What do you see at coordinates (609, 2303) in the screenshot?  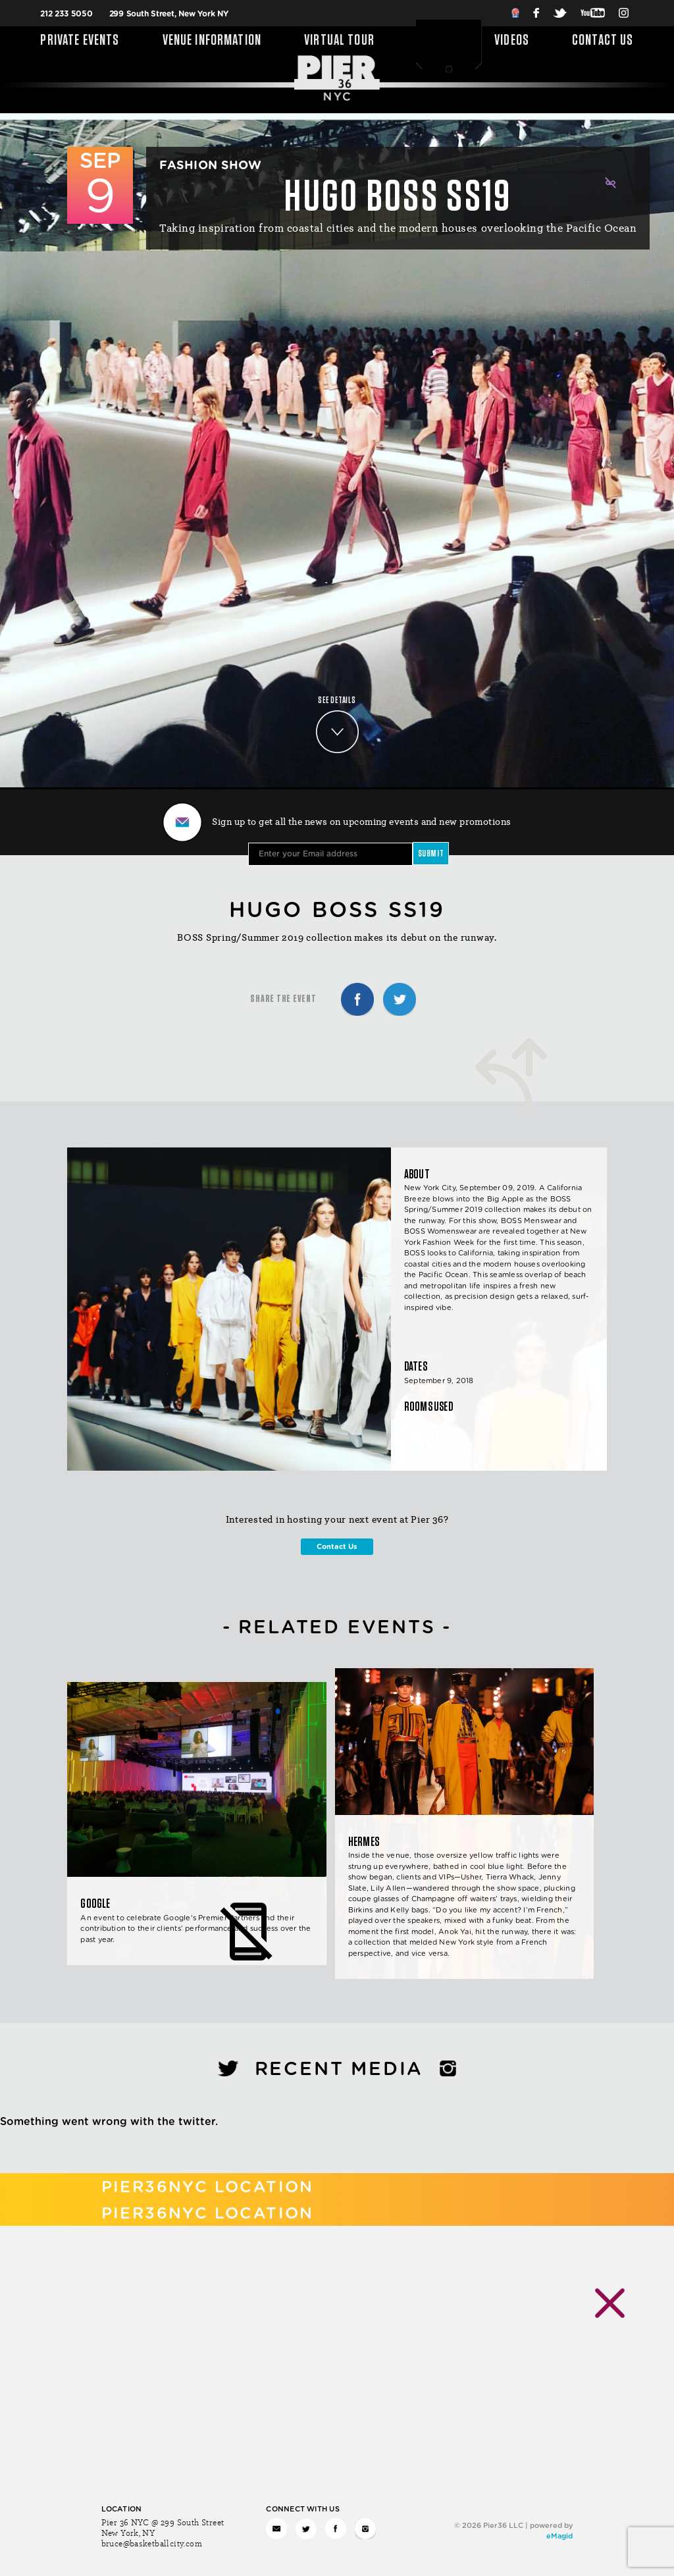 I see `close the current window or dialog` at bounding box center [609, 2303].